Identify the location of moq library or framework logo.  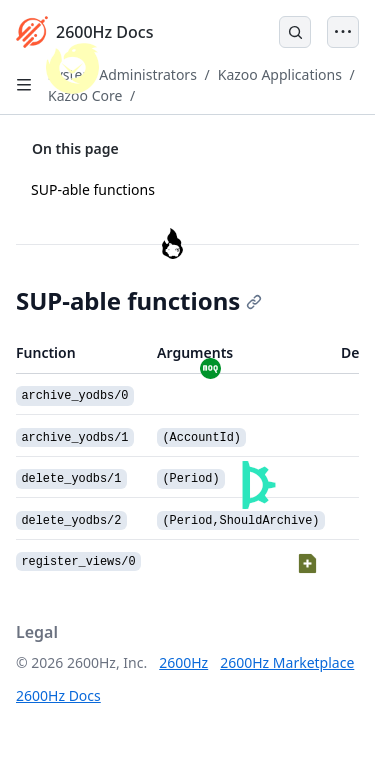
(210, 368).